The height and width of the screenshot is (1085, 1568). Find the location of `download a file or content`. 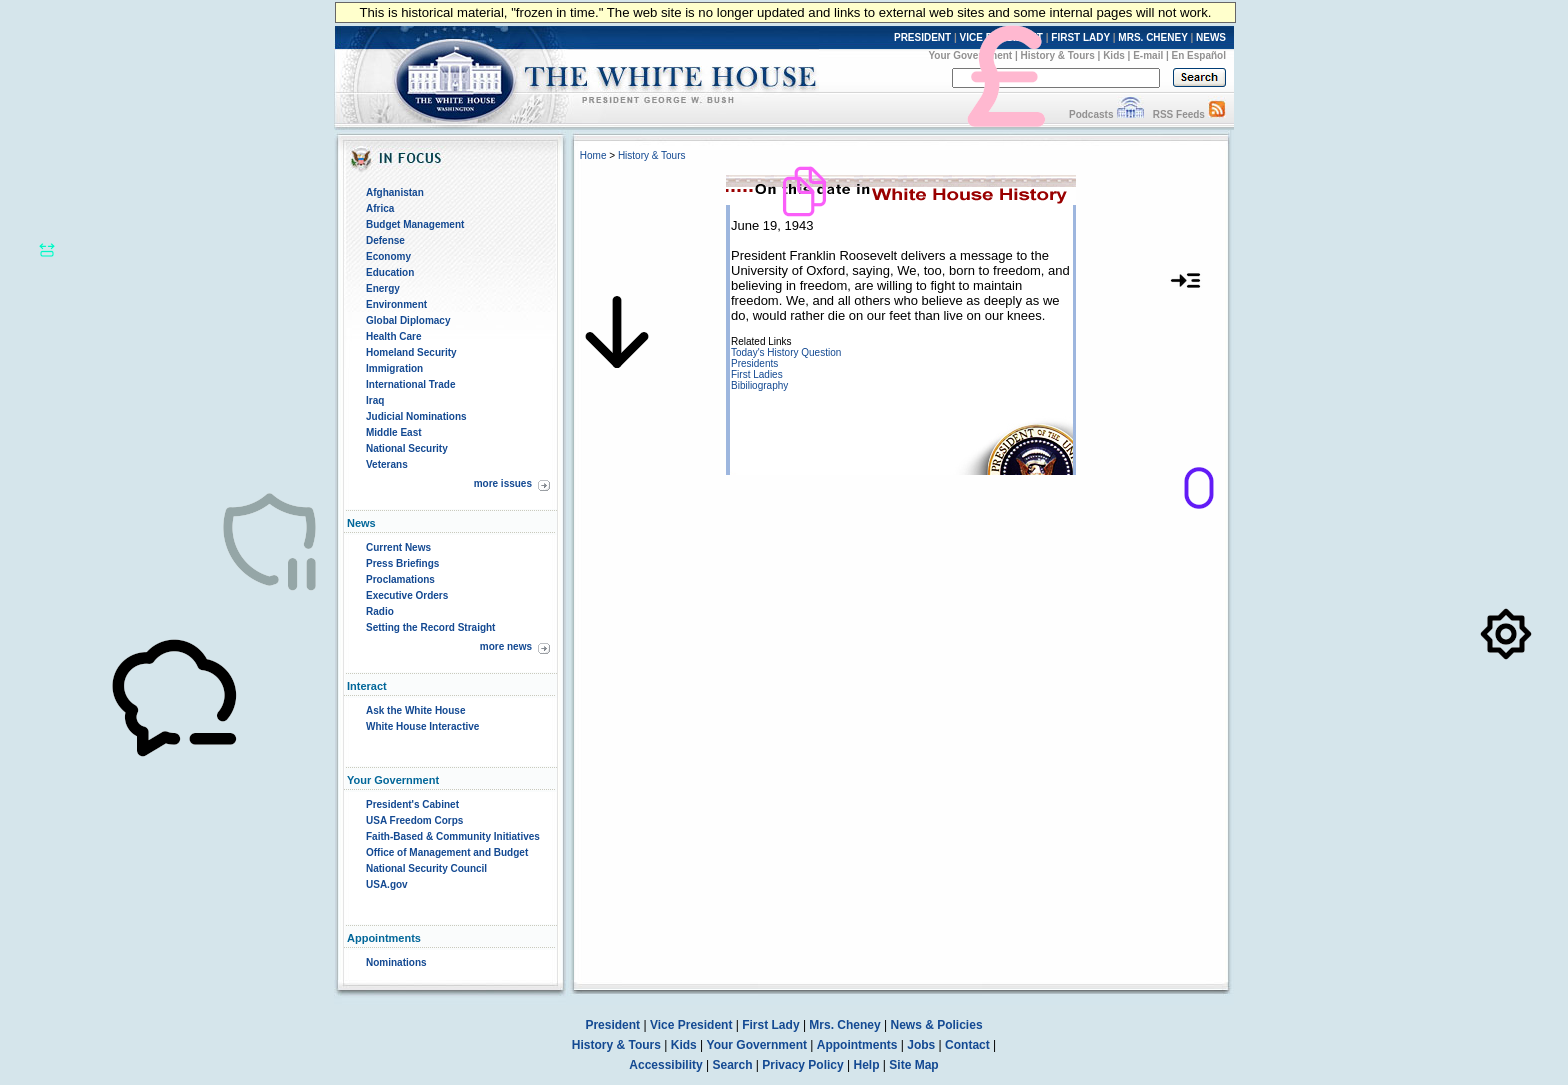

download a file or content is located at coordinates (617, 332).